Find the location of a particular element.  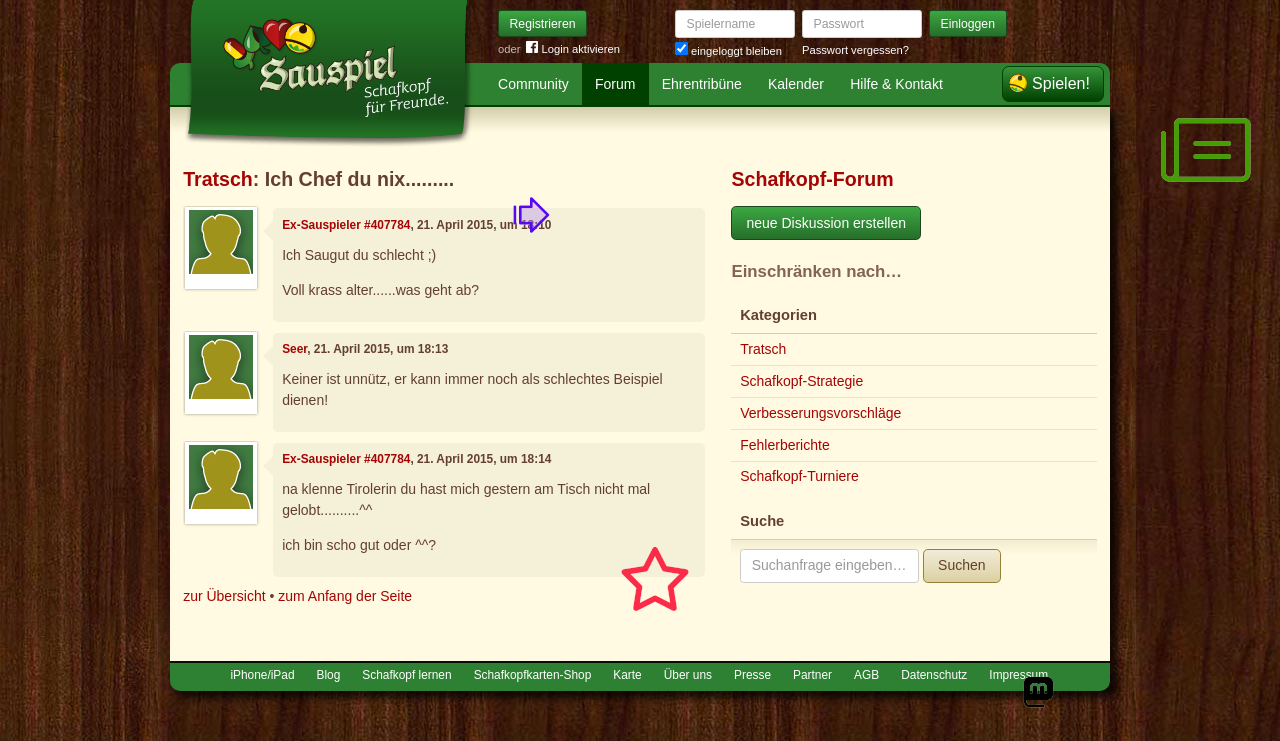

add item to favorites is located at coordinates (655, 582).